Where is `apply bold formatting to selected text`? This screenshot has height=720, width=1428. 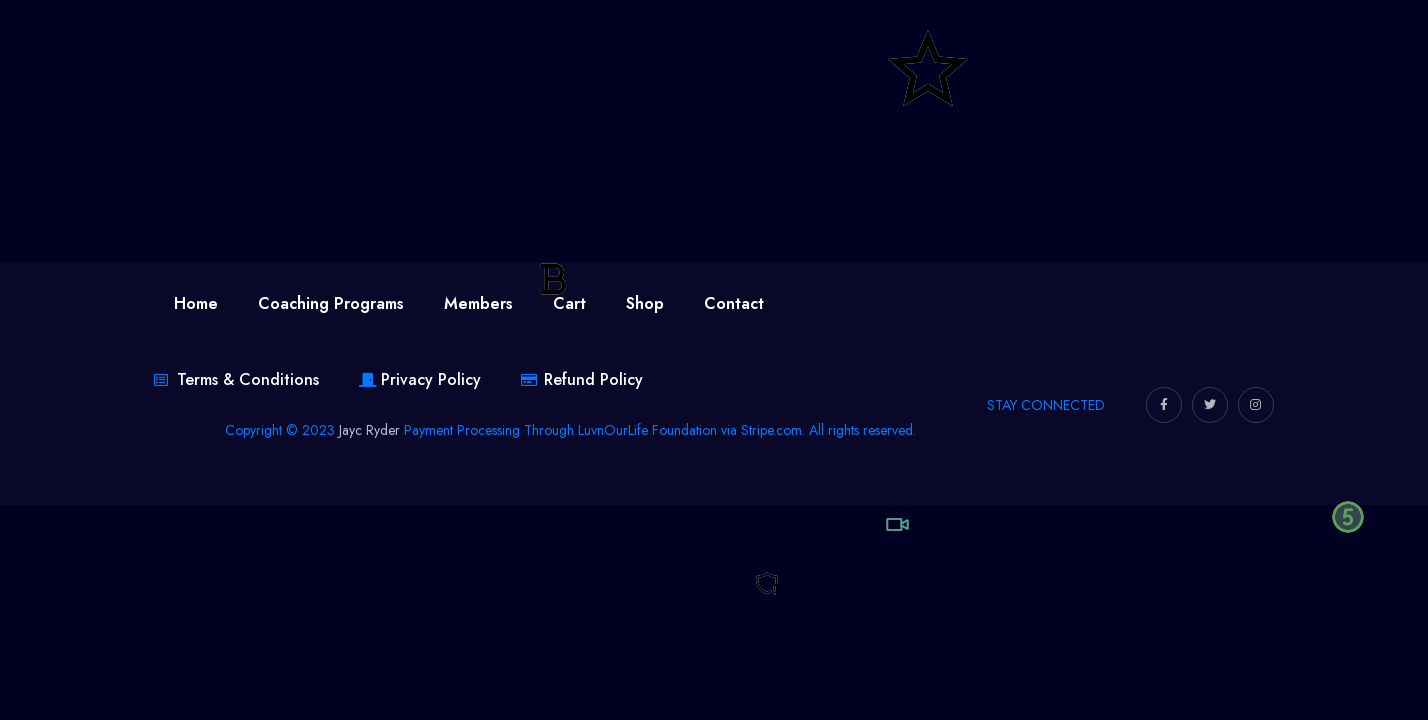 apply bold formatting to selected text is located at coordinates (553, 279).